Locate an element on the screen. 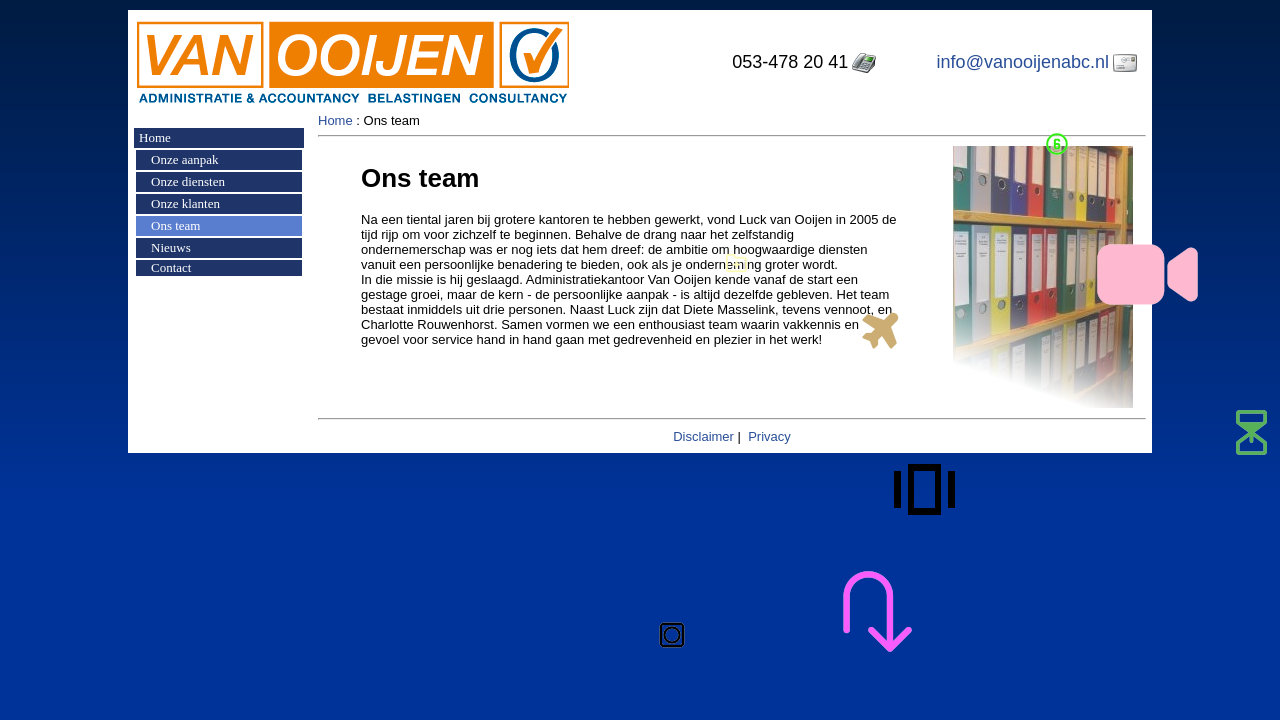 This screenshot has width=1280, height=720. indicates step 6 in a multi-step process is located at coordinates (1057, 144).